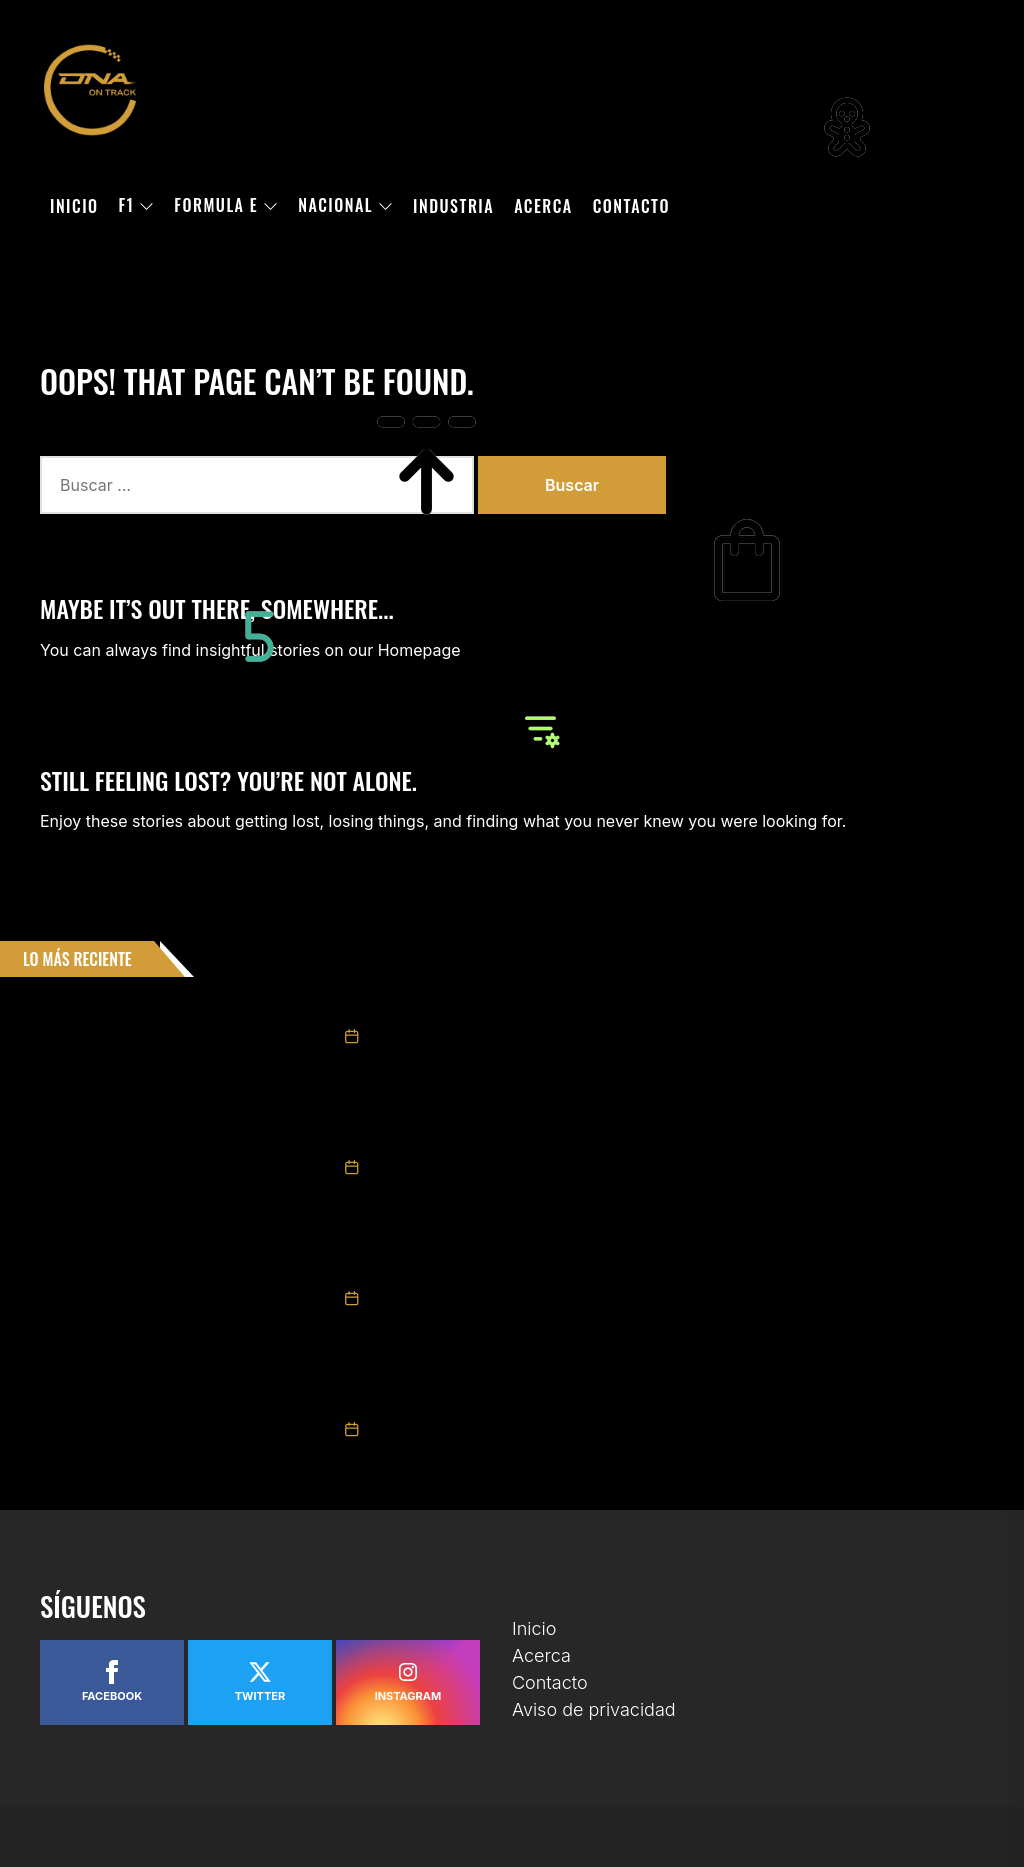  Describe the element at coordinates (540, 728) in the screenshot. I see `configure filter settings` at that location.